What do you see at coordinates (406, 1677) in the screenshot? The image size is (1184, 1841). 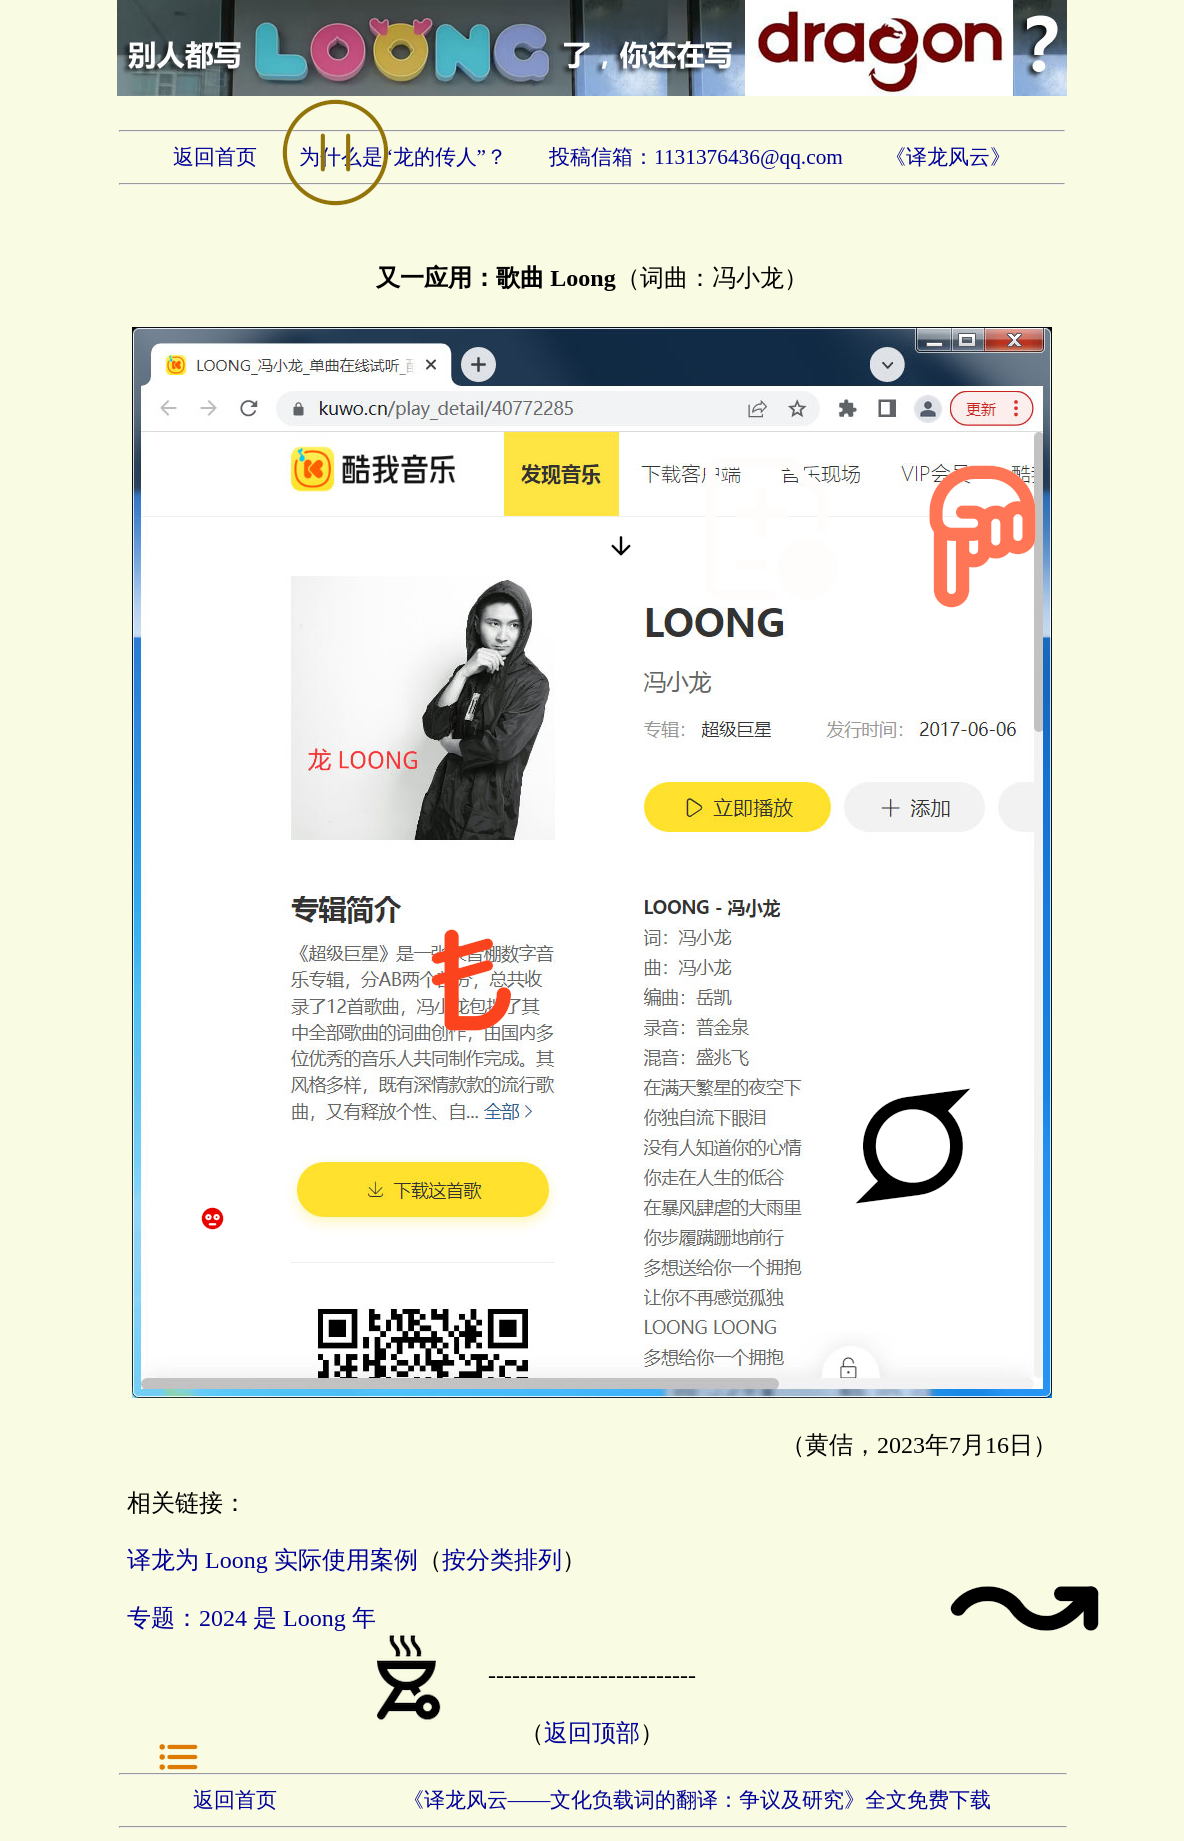 I see `access outdoor cooking or grilling recipes` at bounding box center [406, 1677].